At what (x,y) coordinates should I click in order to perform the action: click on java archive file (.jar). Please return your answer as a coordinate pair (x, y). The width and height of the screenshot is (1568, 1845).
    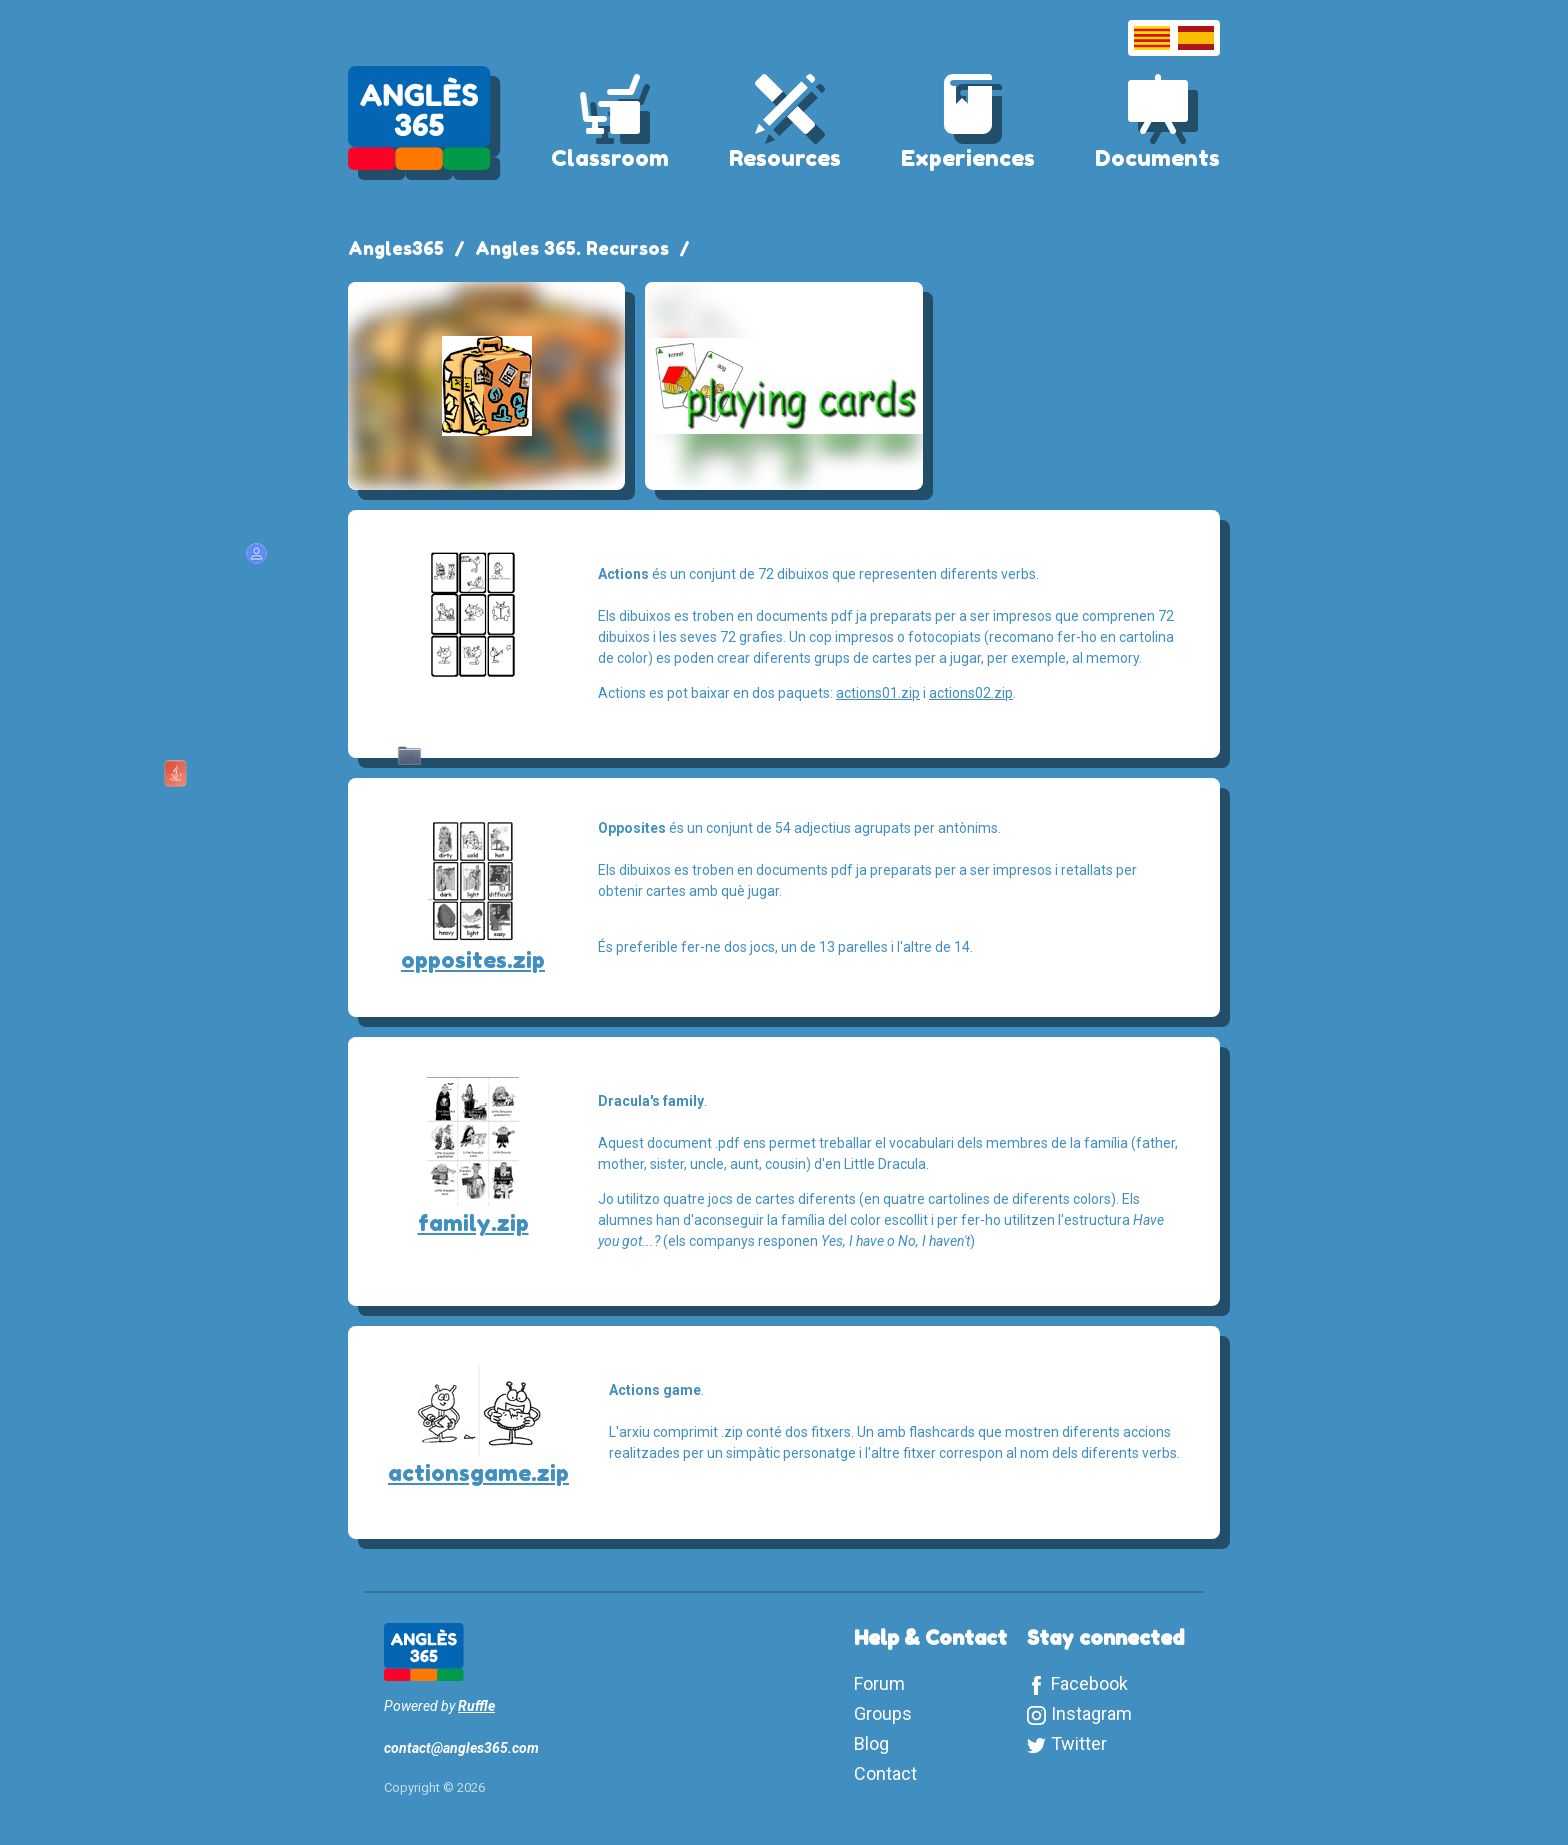
    Looking at the image, I should click on (175, 773).